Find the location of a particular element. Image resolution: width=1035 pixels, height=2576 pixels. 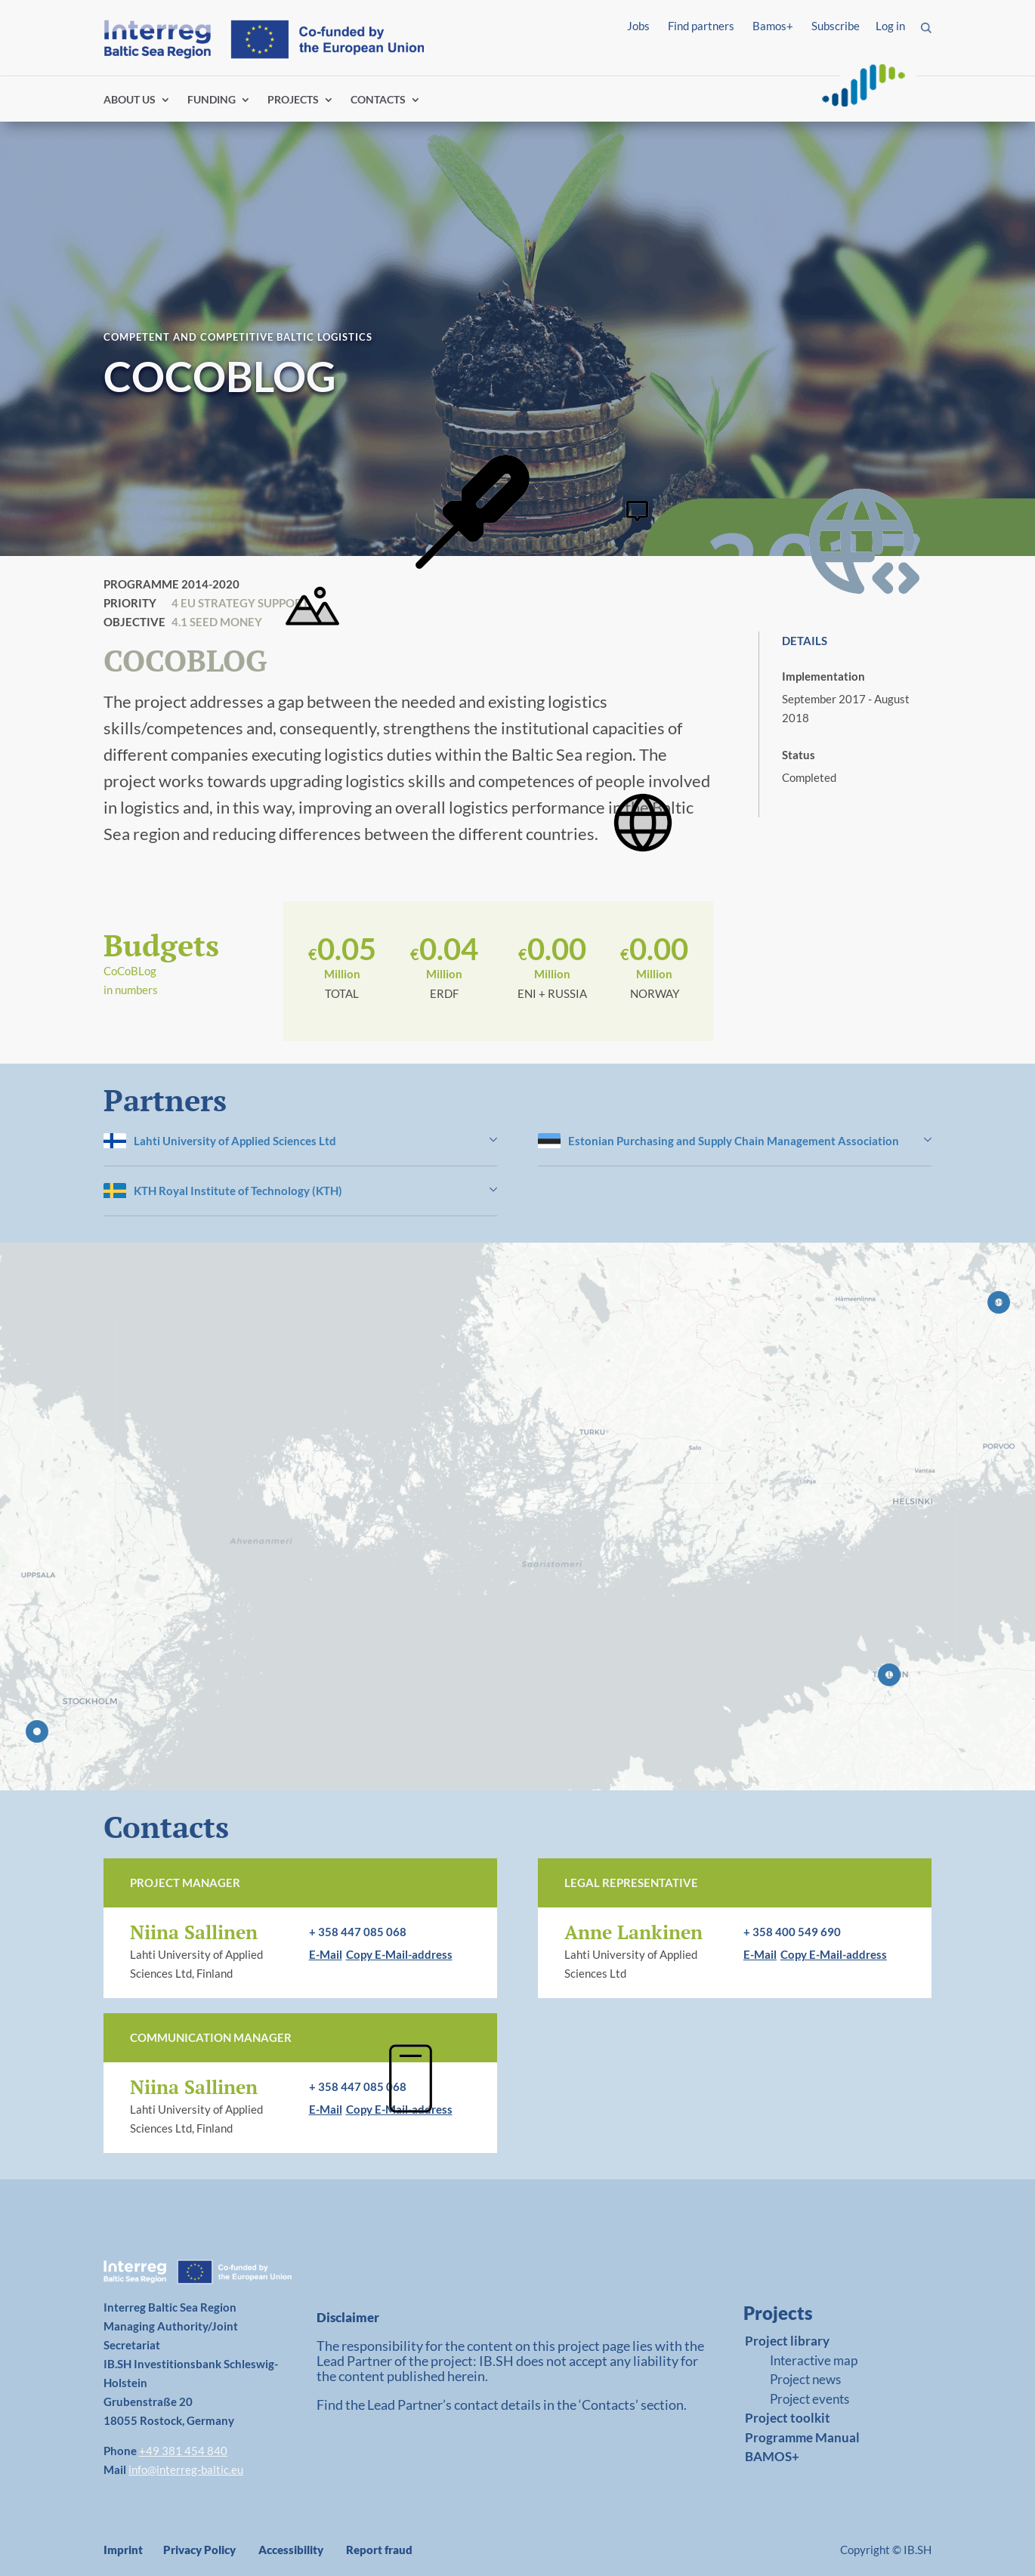

access device speaker settings is located at coordinates (410, 2078).